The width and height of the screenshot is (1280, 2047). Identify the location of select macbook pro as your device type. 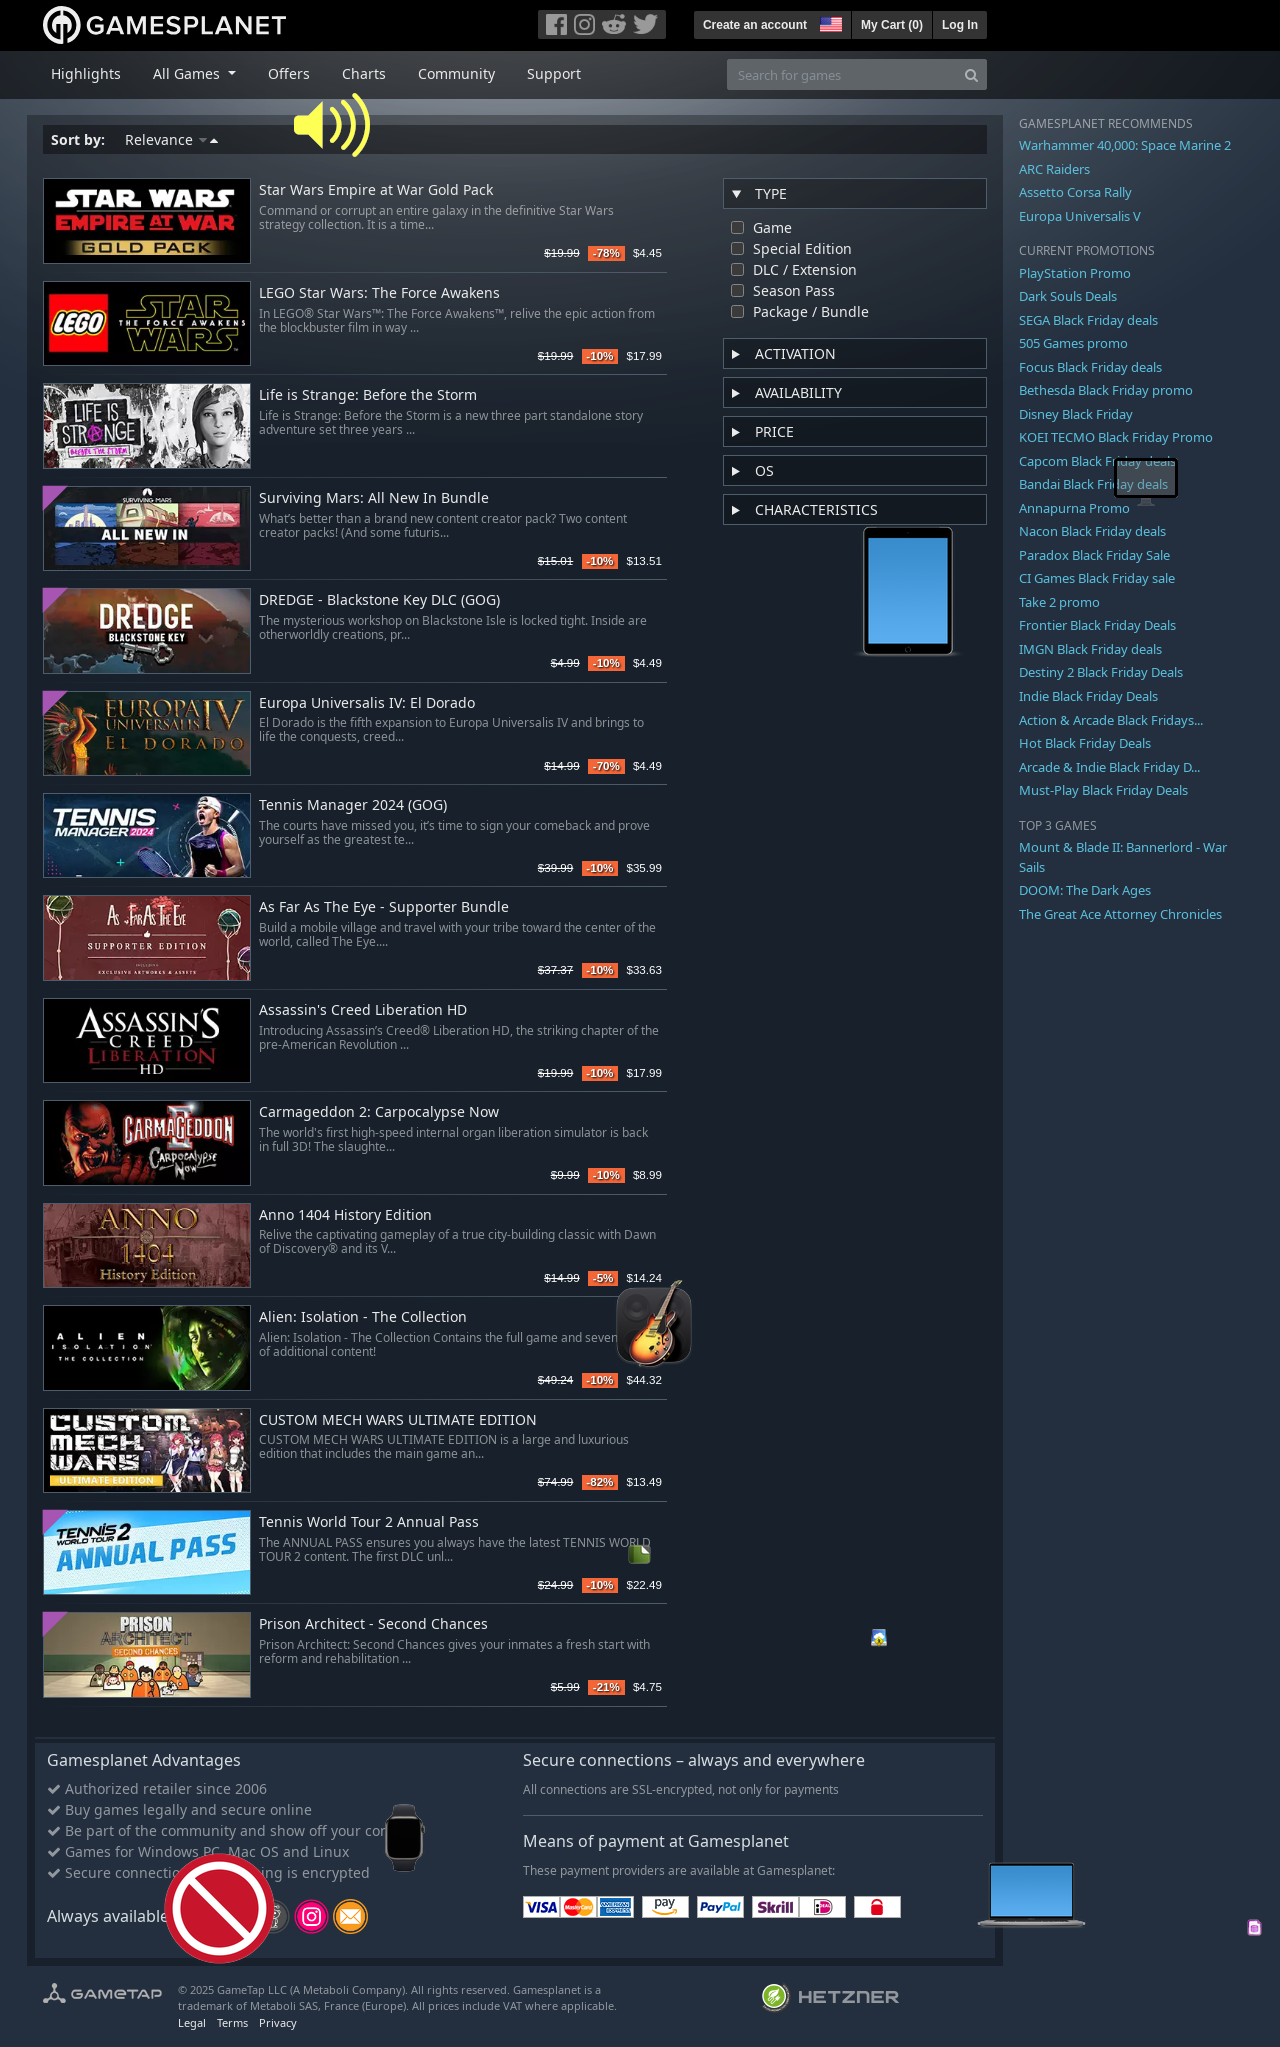
(1031, 1891).